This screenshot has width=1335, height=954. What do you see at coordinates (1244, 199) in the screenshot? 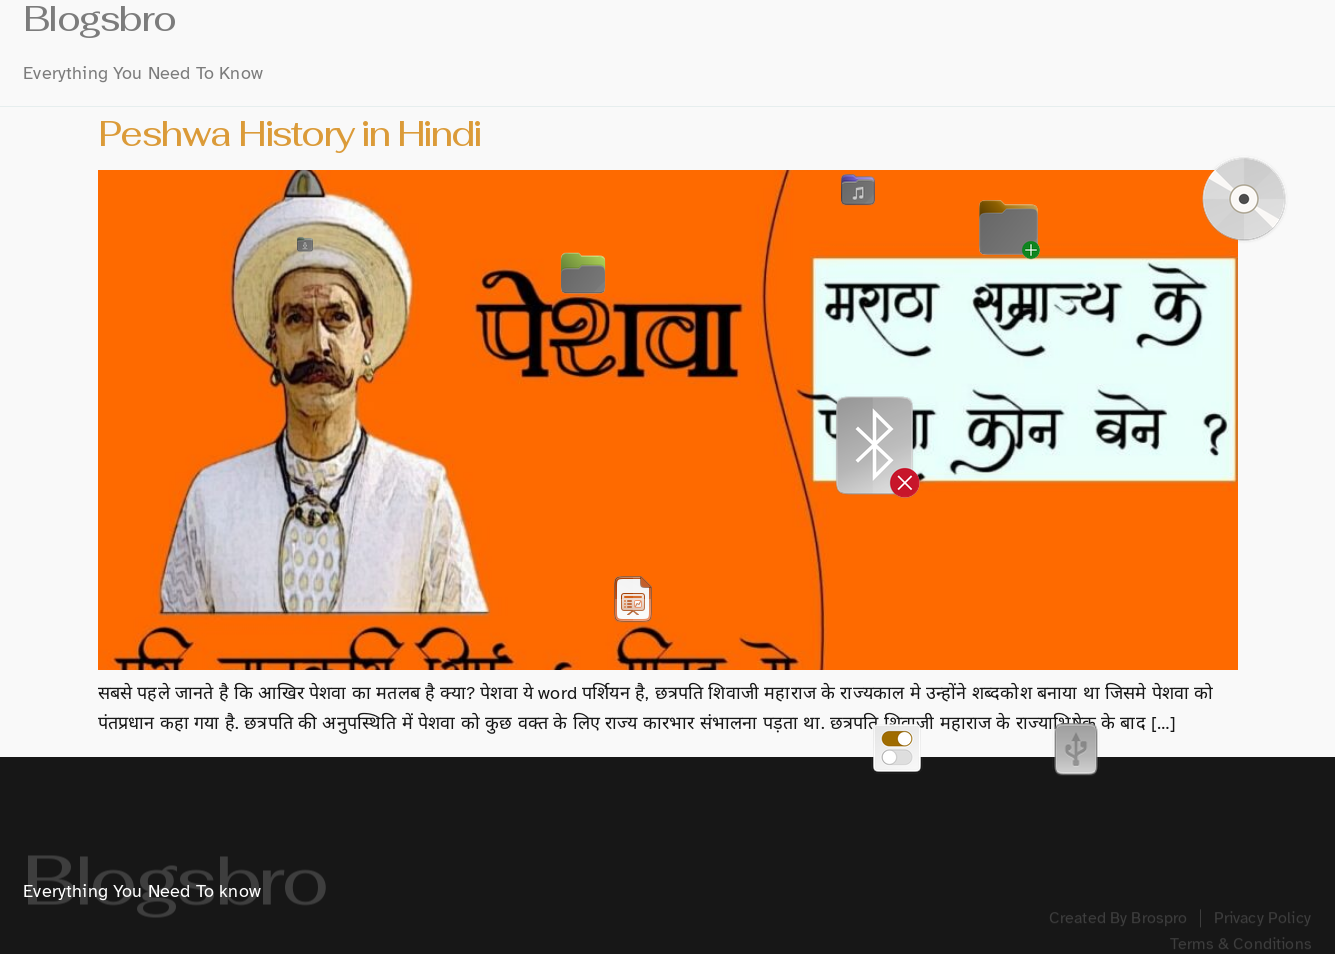
I see `access cd/dvd rewritable drive` at bounding box center [1244, 199].